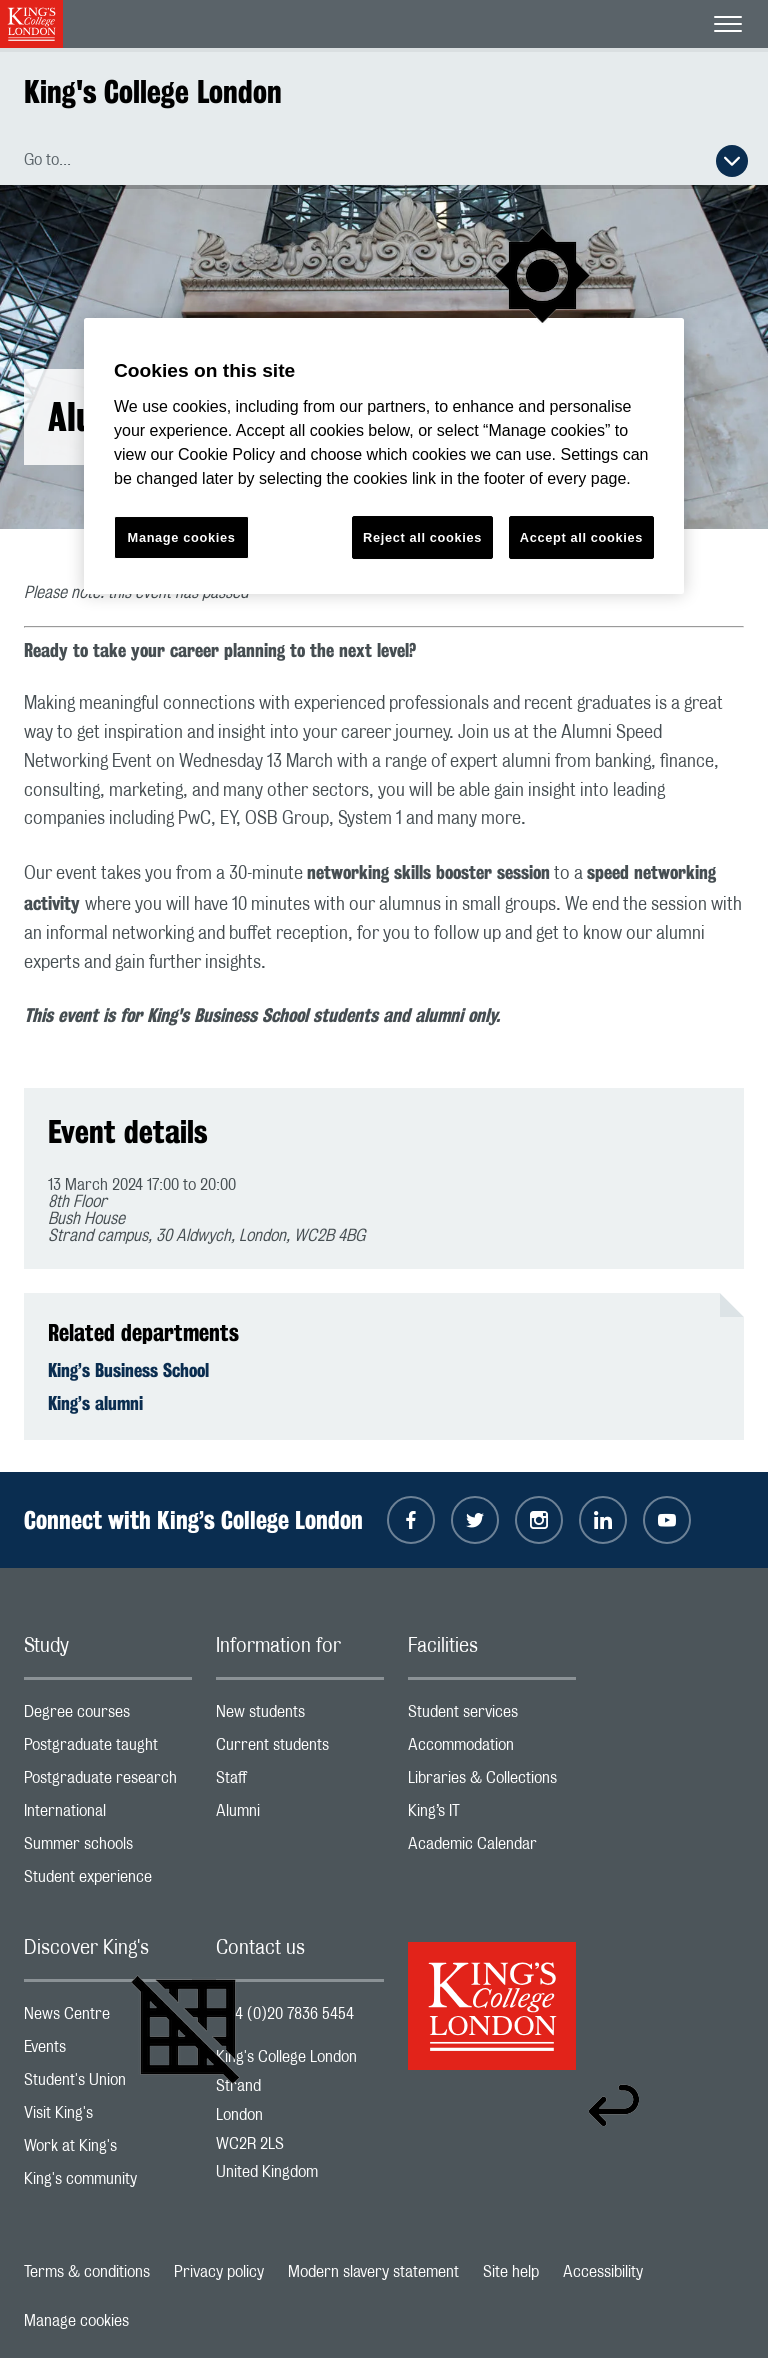 The width and height of the screenshot is (768, 2358). Describe the element at coordinates (612, 2102) in the screenshot. I see `go back to the previous screen` at that location.